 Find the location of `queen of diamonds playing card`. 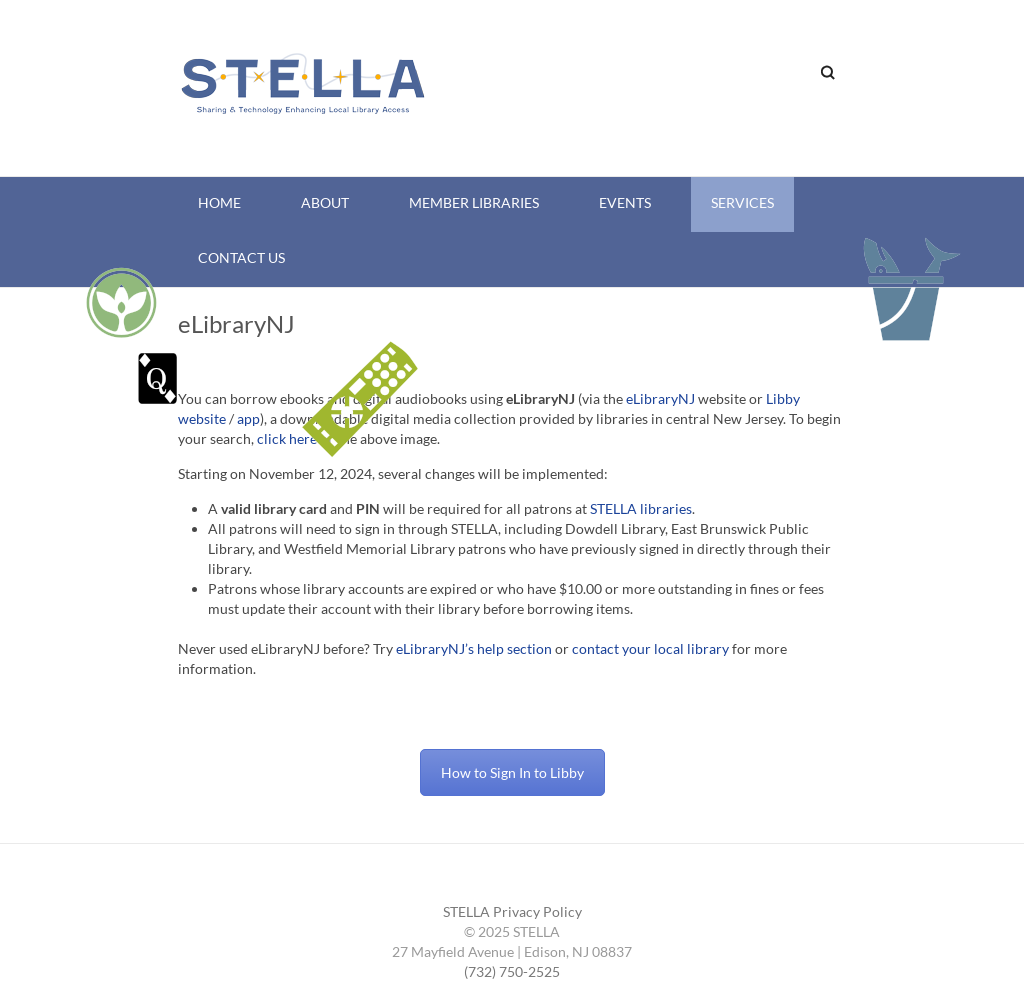

queen of diamonds playing card is located at coordinates (157, 378).